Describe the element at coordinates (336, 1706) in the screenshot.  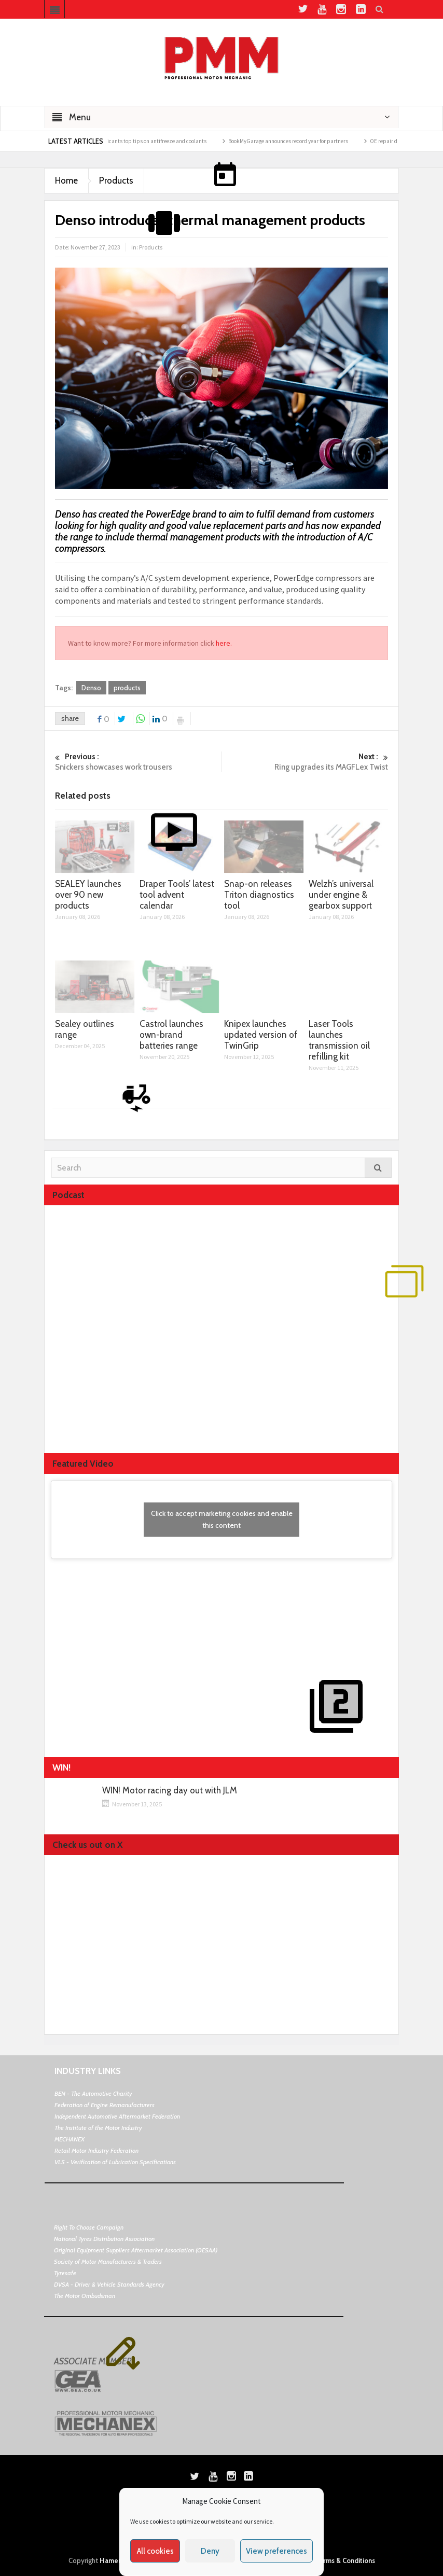
I see `indicates 2 items selected or stacked` at that location.